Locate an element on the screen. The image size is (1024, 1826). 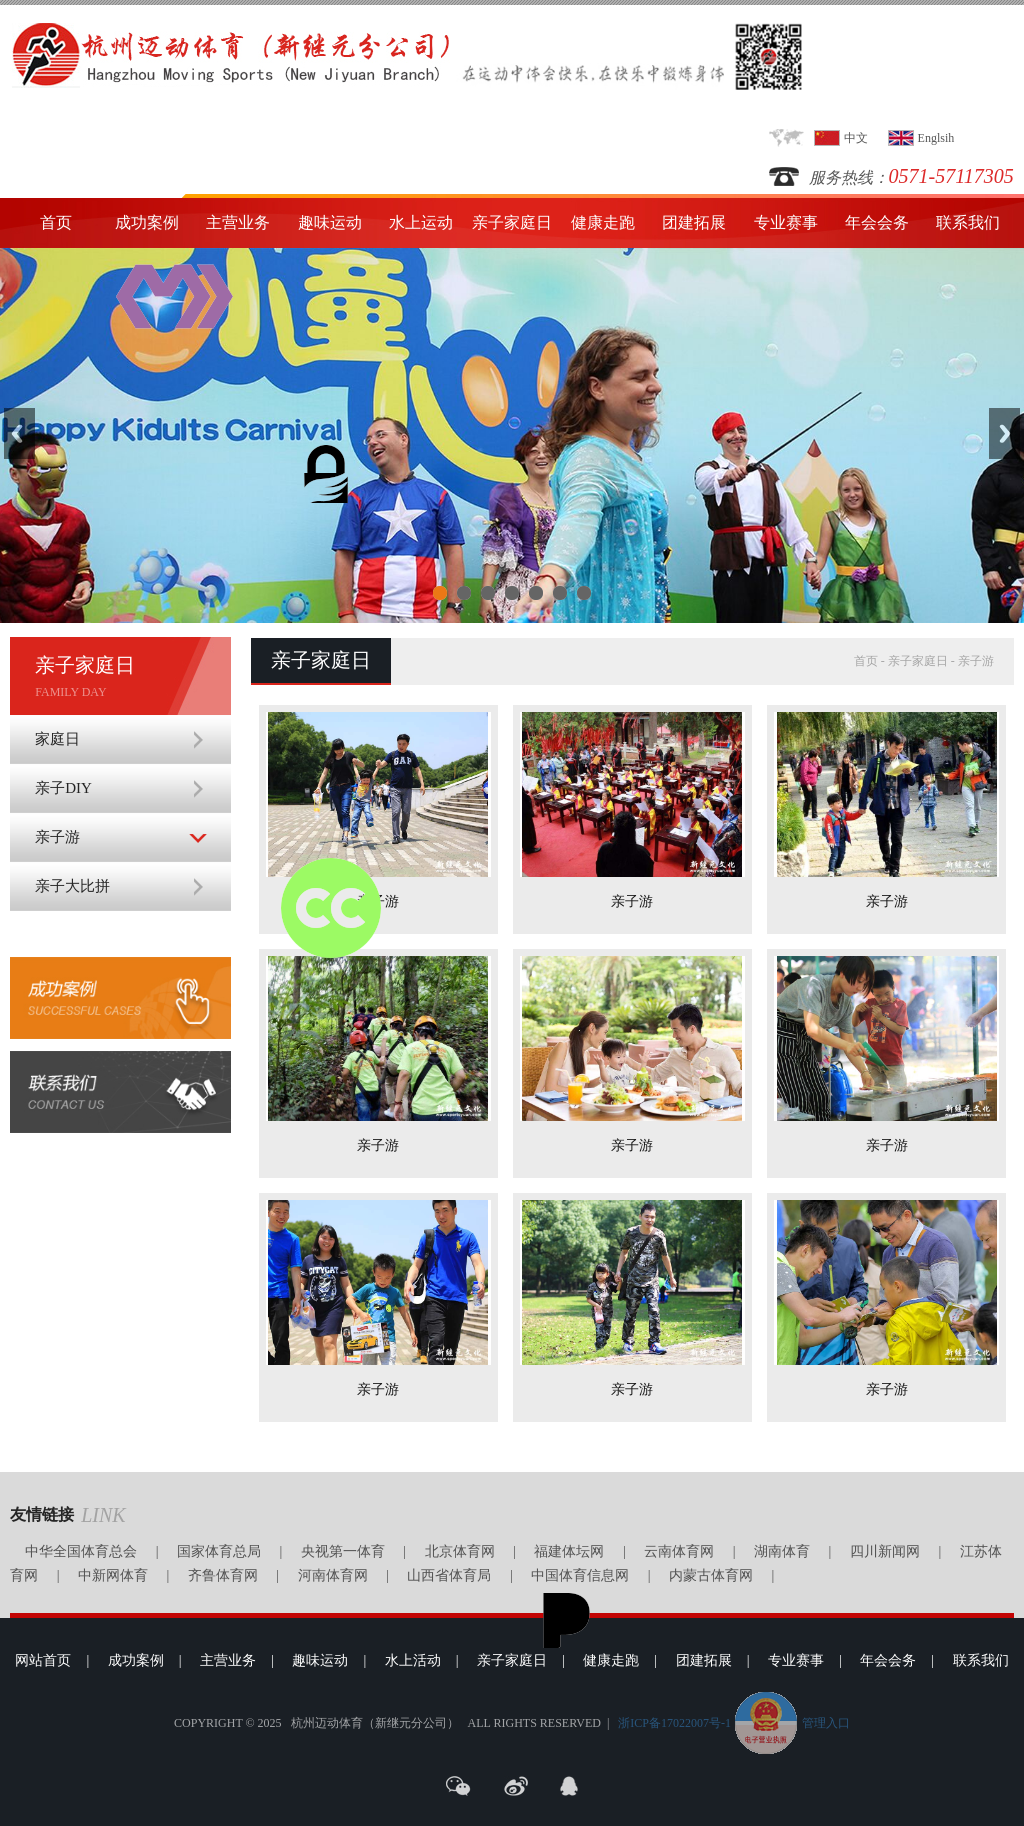
marko javascript framework logo is located at coordinates (174, 296).